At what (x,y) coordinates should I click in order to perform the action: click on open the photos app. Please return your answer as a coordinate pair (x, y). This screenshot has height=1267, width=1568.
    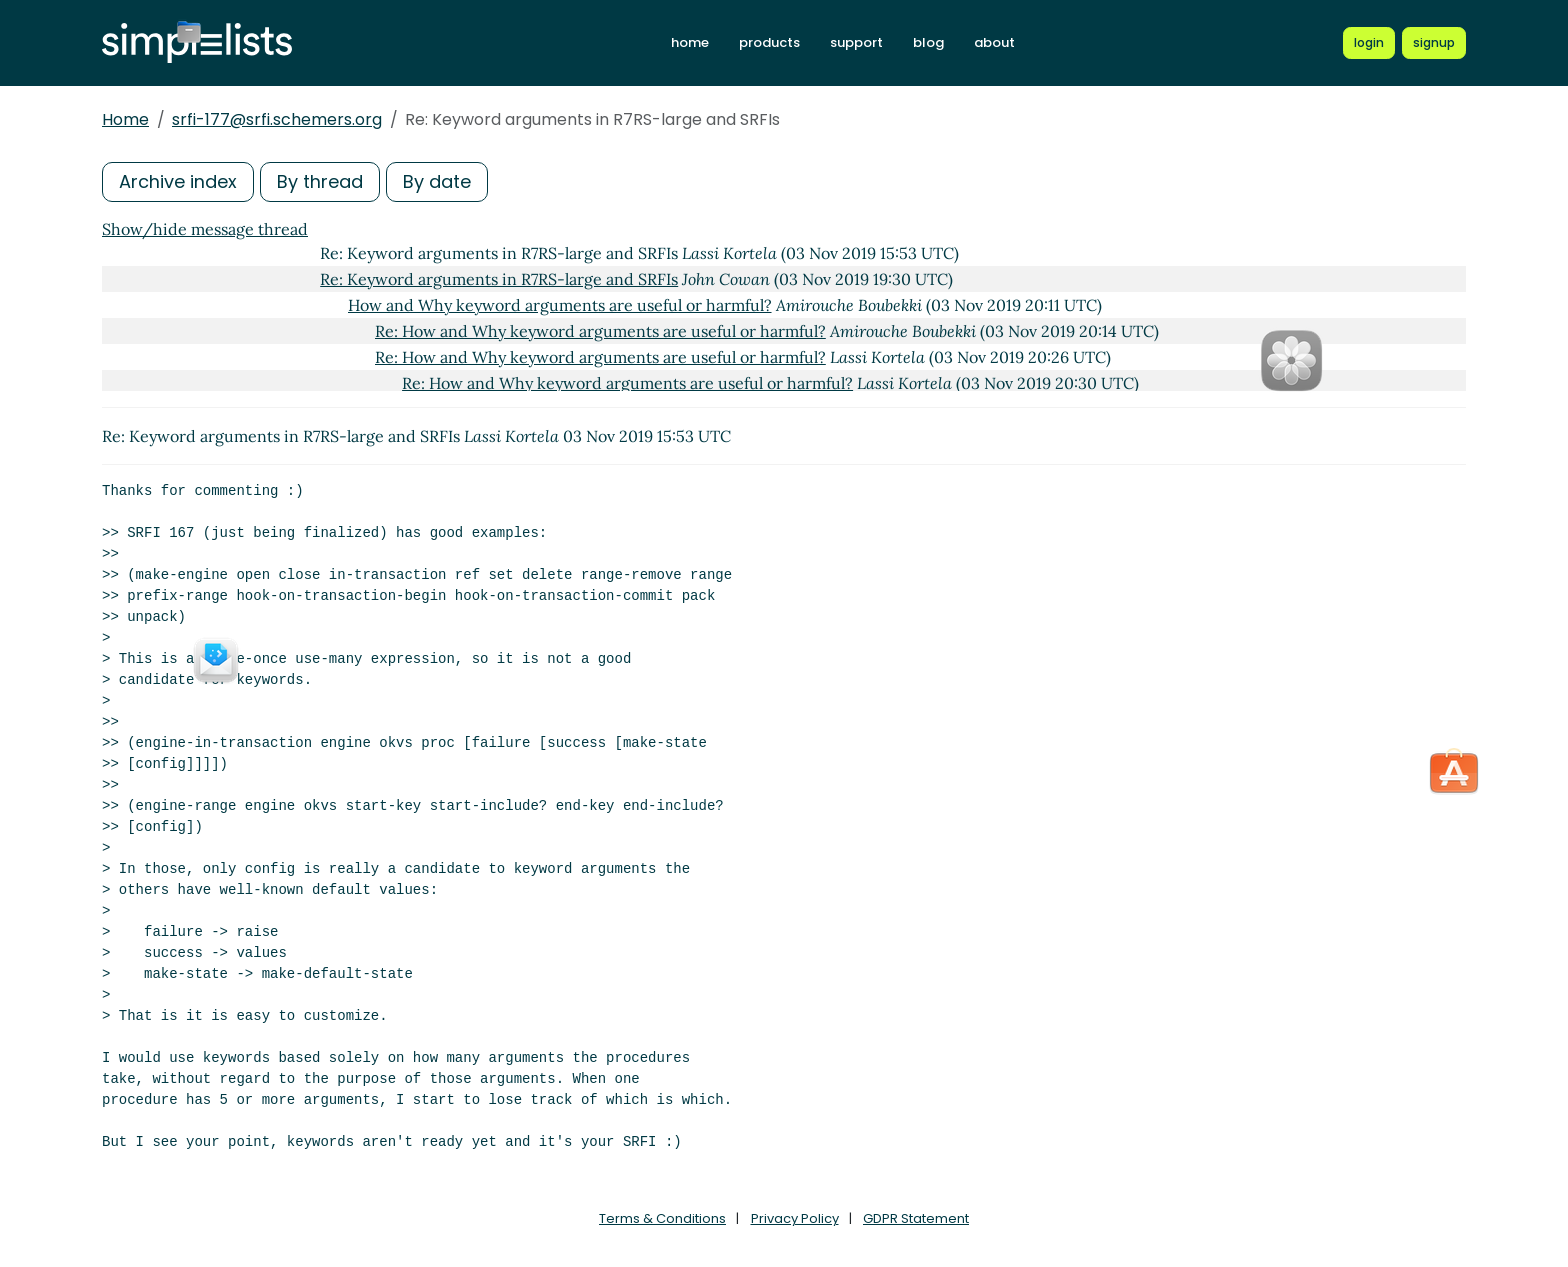
    Looking at the image, I should click on (1291, 360).